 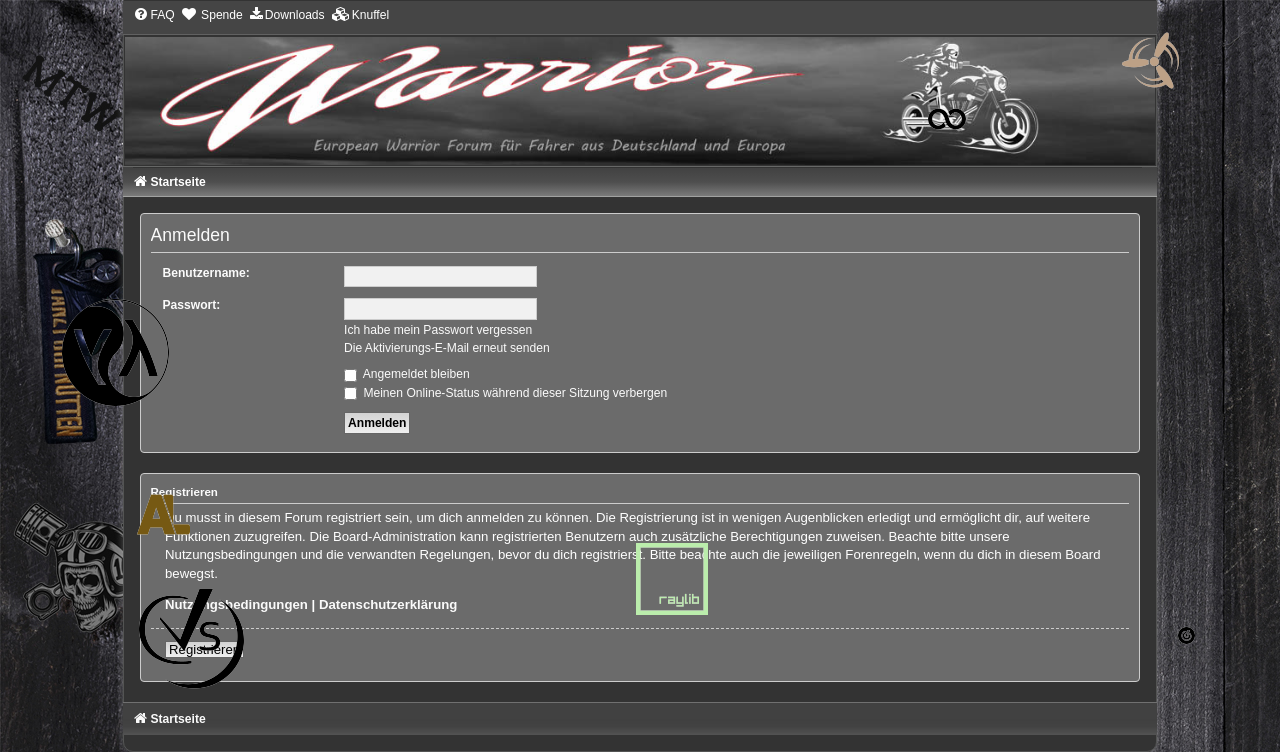 I want to click on concourse CI/CD platform logo, so click(x=1150, y=60).